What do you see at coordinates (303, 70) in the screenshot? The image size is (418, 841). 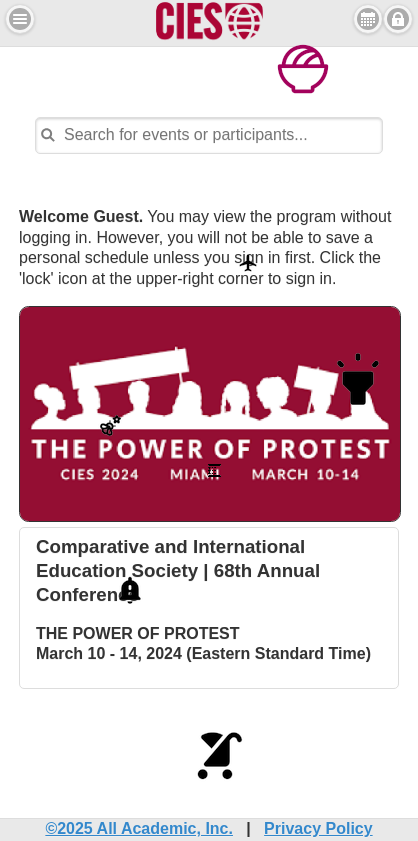 I see `view food or meal options` at bounding box center [303, 70].